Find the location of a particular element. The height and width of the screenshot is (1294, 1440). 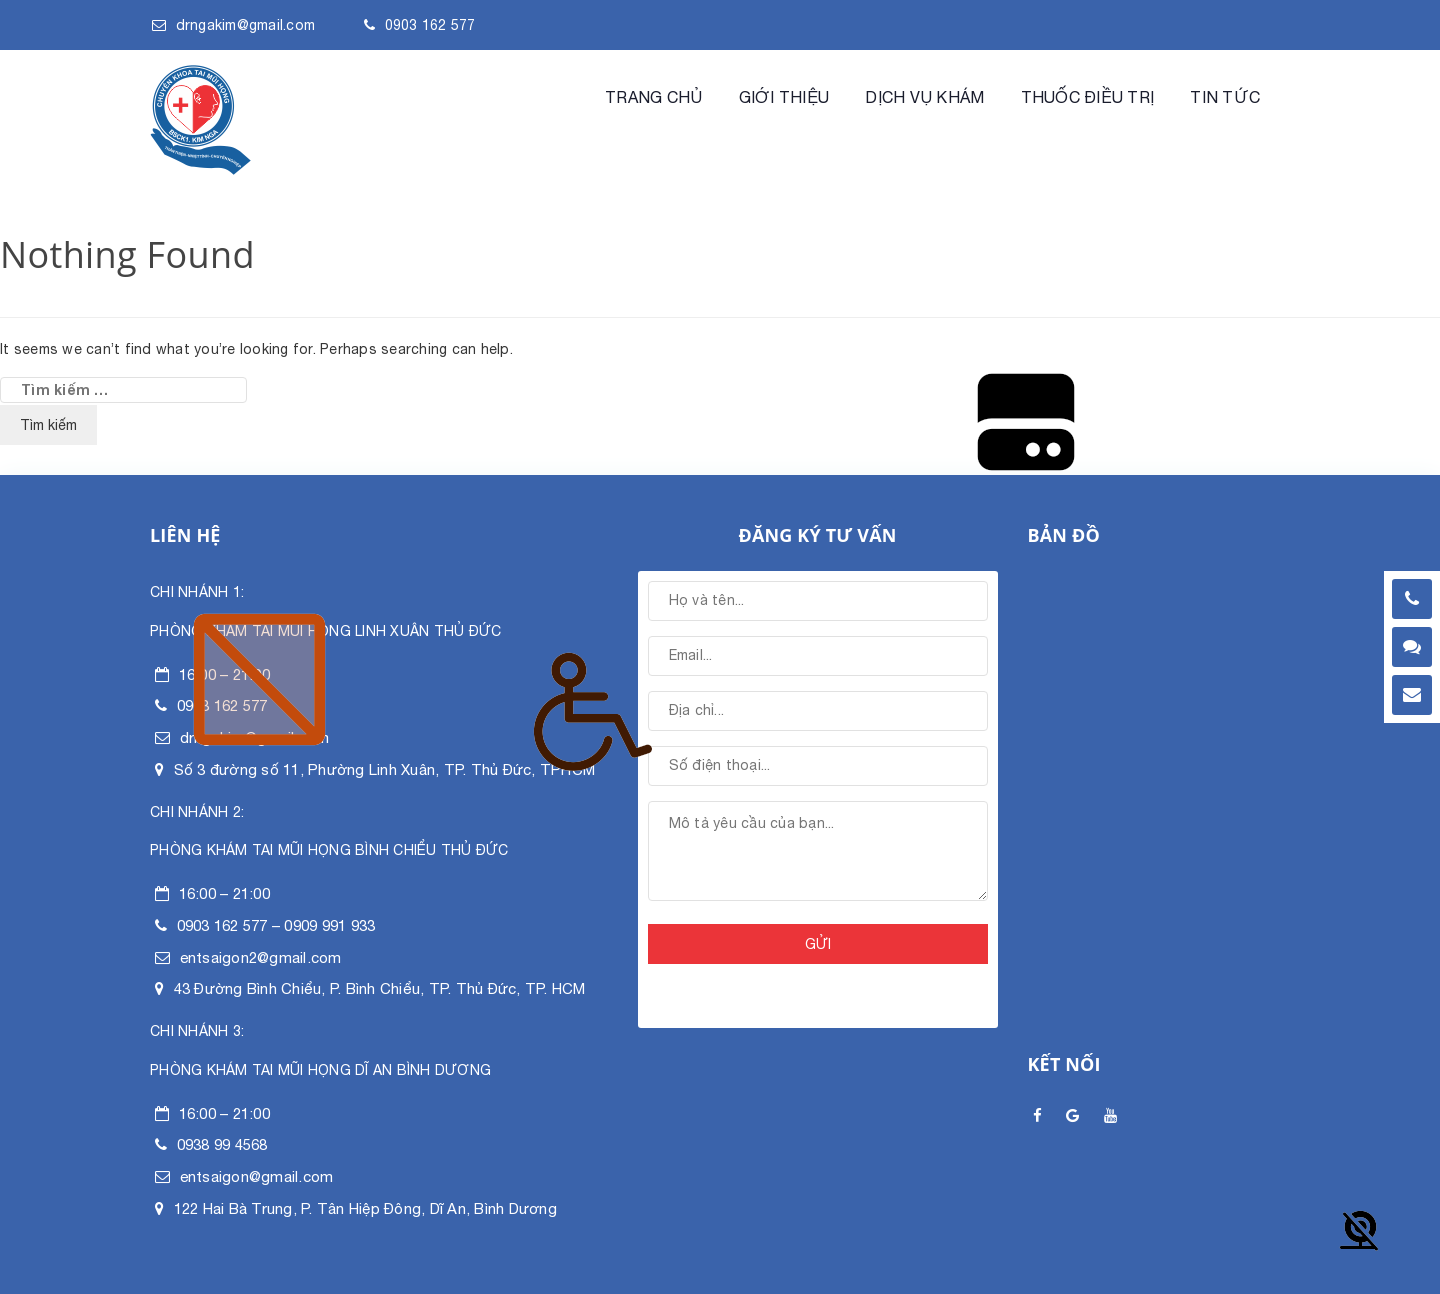

indicates missing or unavailable image content is located at coordinates (259, 679).